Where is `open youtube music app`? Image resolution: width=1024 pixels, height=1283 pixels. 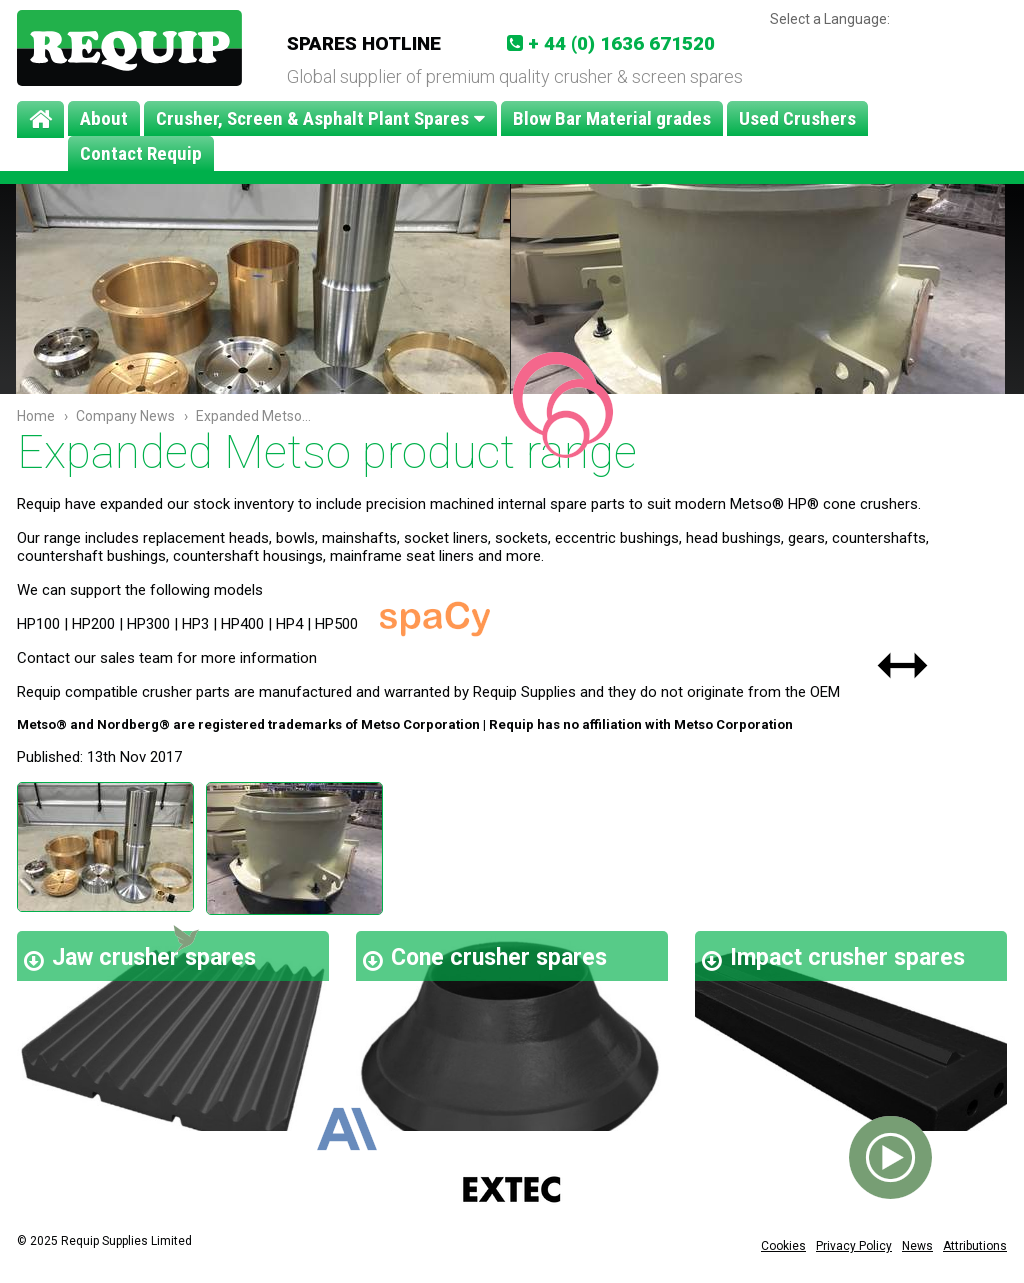
open youtube music app is located at coordinates (890, 1157).